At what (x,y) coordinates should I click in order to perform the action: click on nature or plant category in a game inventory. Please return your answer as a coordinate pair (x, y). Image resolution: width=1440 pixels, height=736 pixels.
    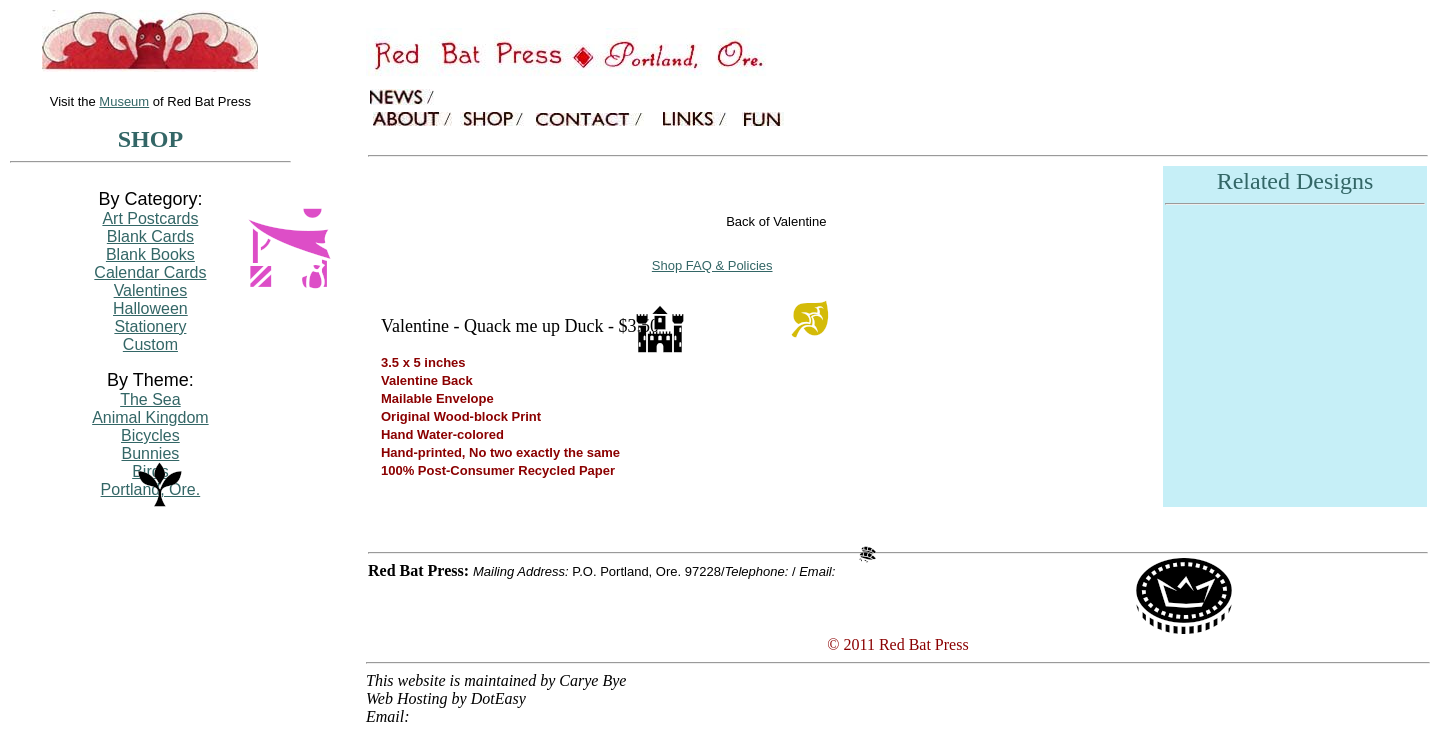
    Looking at the image, I should click on (810, 319).